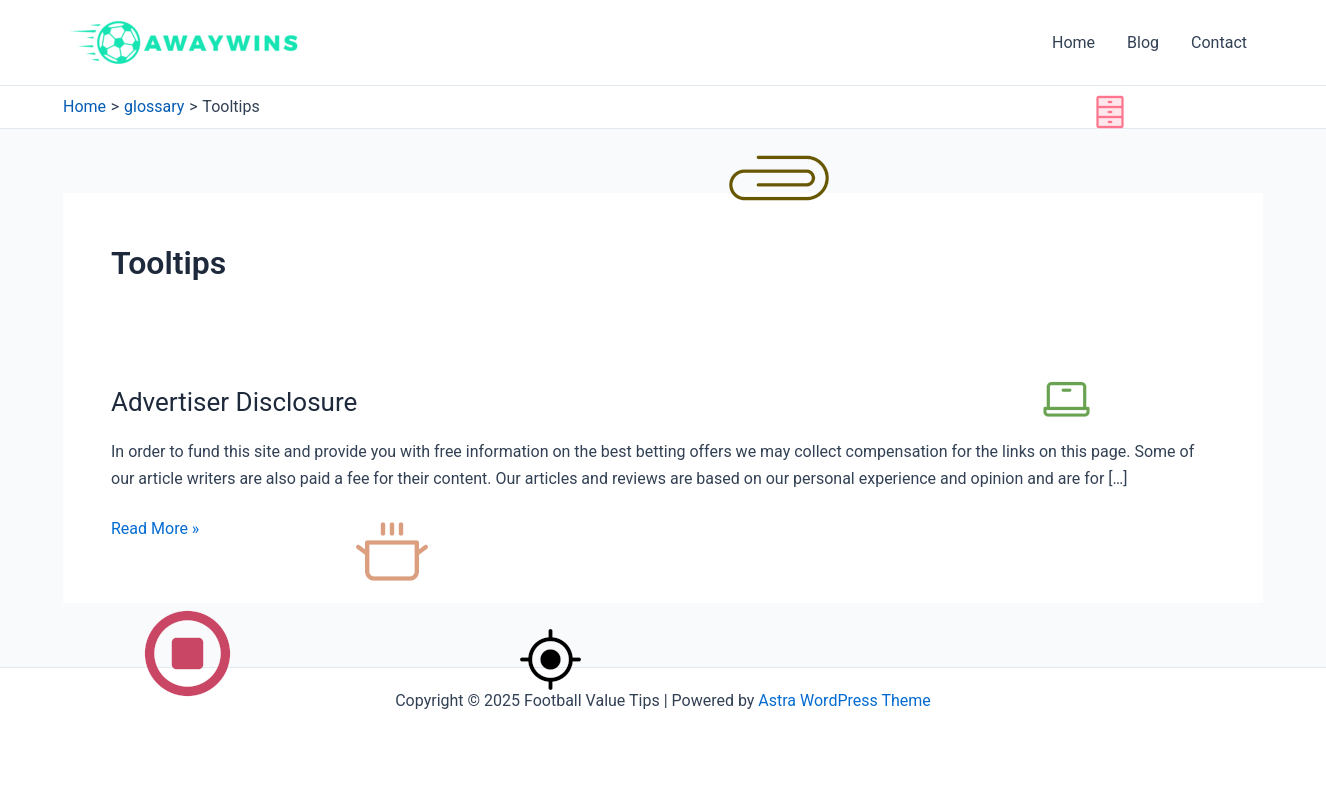 Image resolution: width=1326 pixels, height=788 pixels. Describe the element at coordinates (1066, 398) in the screenshot. I see `switch to desktop view` at that location.